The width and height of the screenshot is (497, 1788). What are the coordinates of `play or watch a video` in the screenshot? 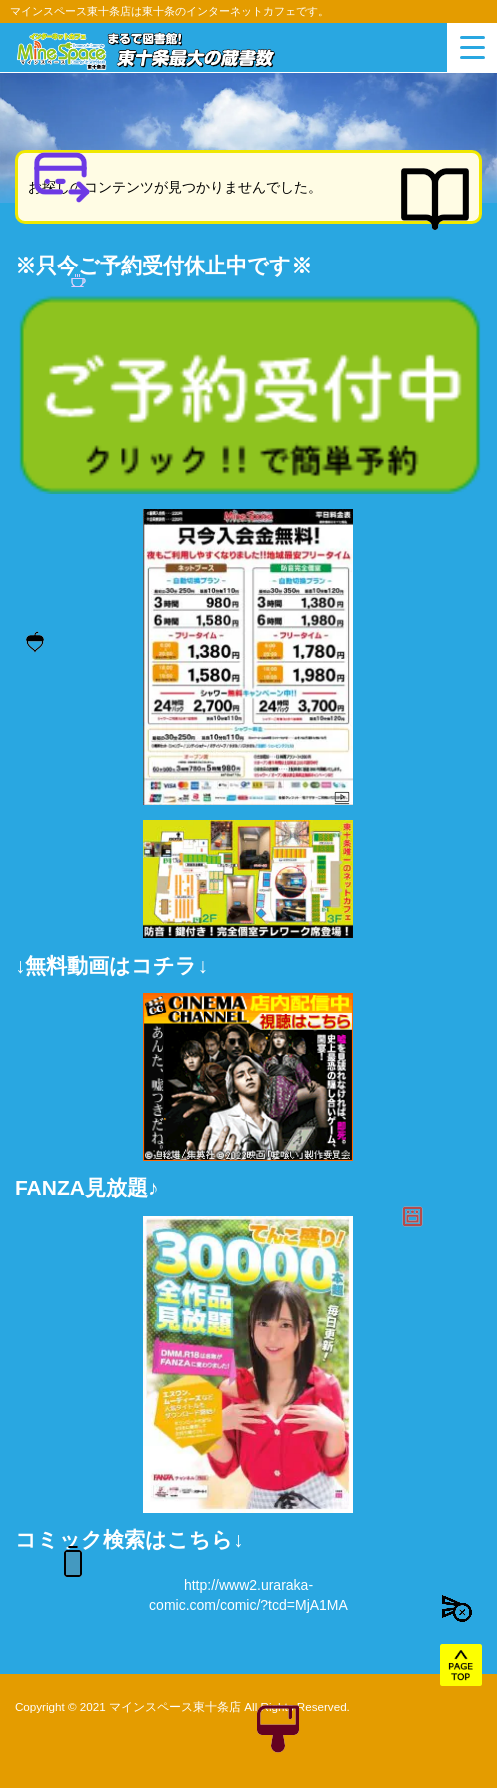 It's located at (342, 798).